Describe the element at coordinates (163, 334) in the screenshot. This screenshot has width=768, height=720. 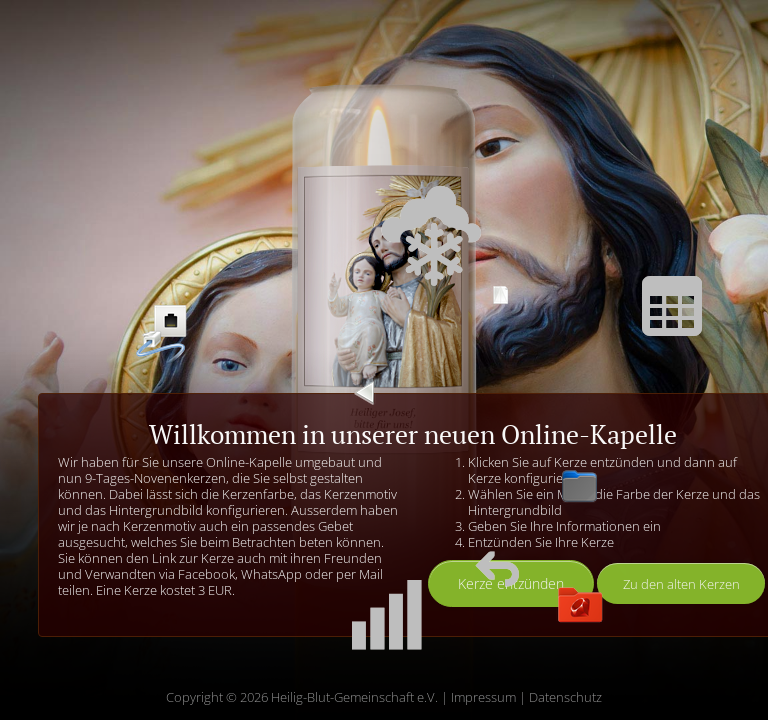
I see `indicates wired network connection is disconnected` at that location.